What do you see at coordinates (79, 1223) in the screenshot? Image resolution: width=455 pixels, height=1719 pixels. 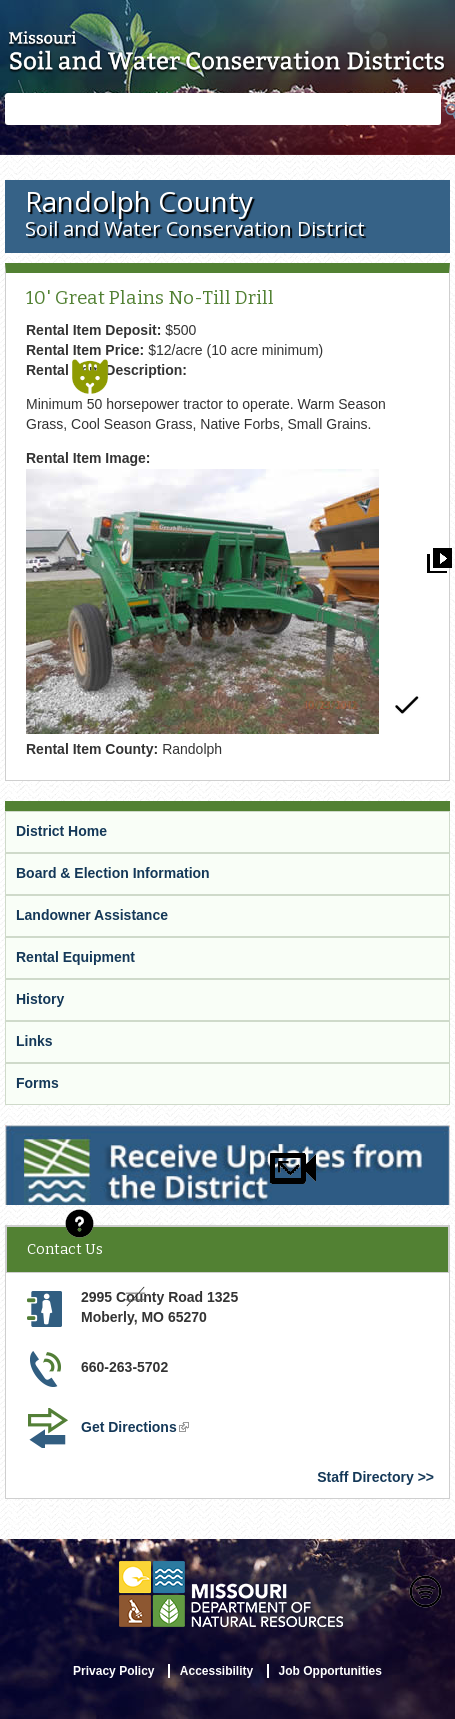 I see `access help or support information` at bounding box center [79, 1223].